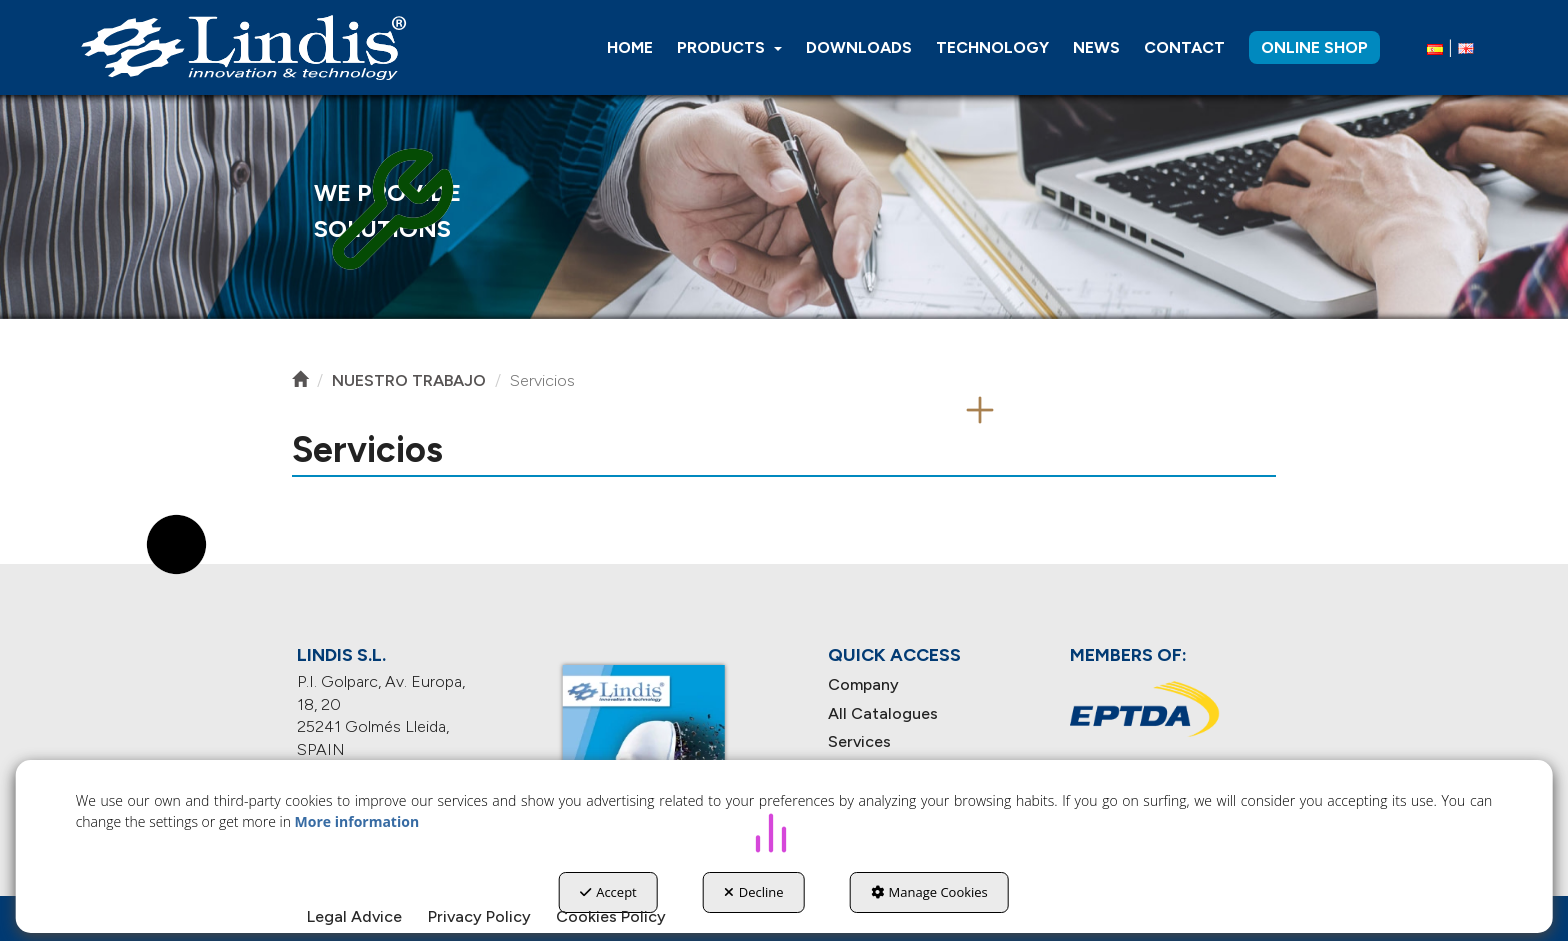 Image resolution: width=1568 pixels, height=941 pixels. I want to click on access settings or configuration options, so click(390, 212).